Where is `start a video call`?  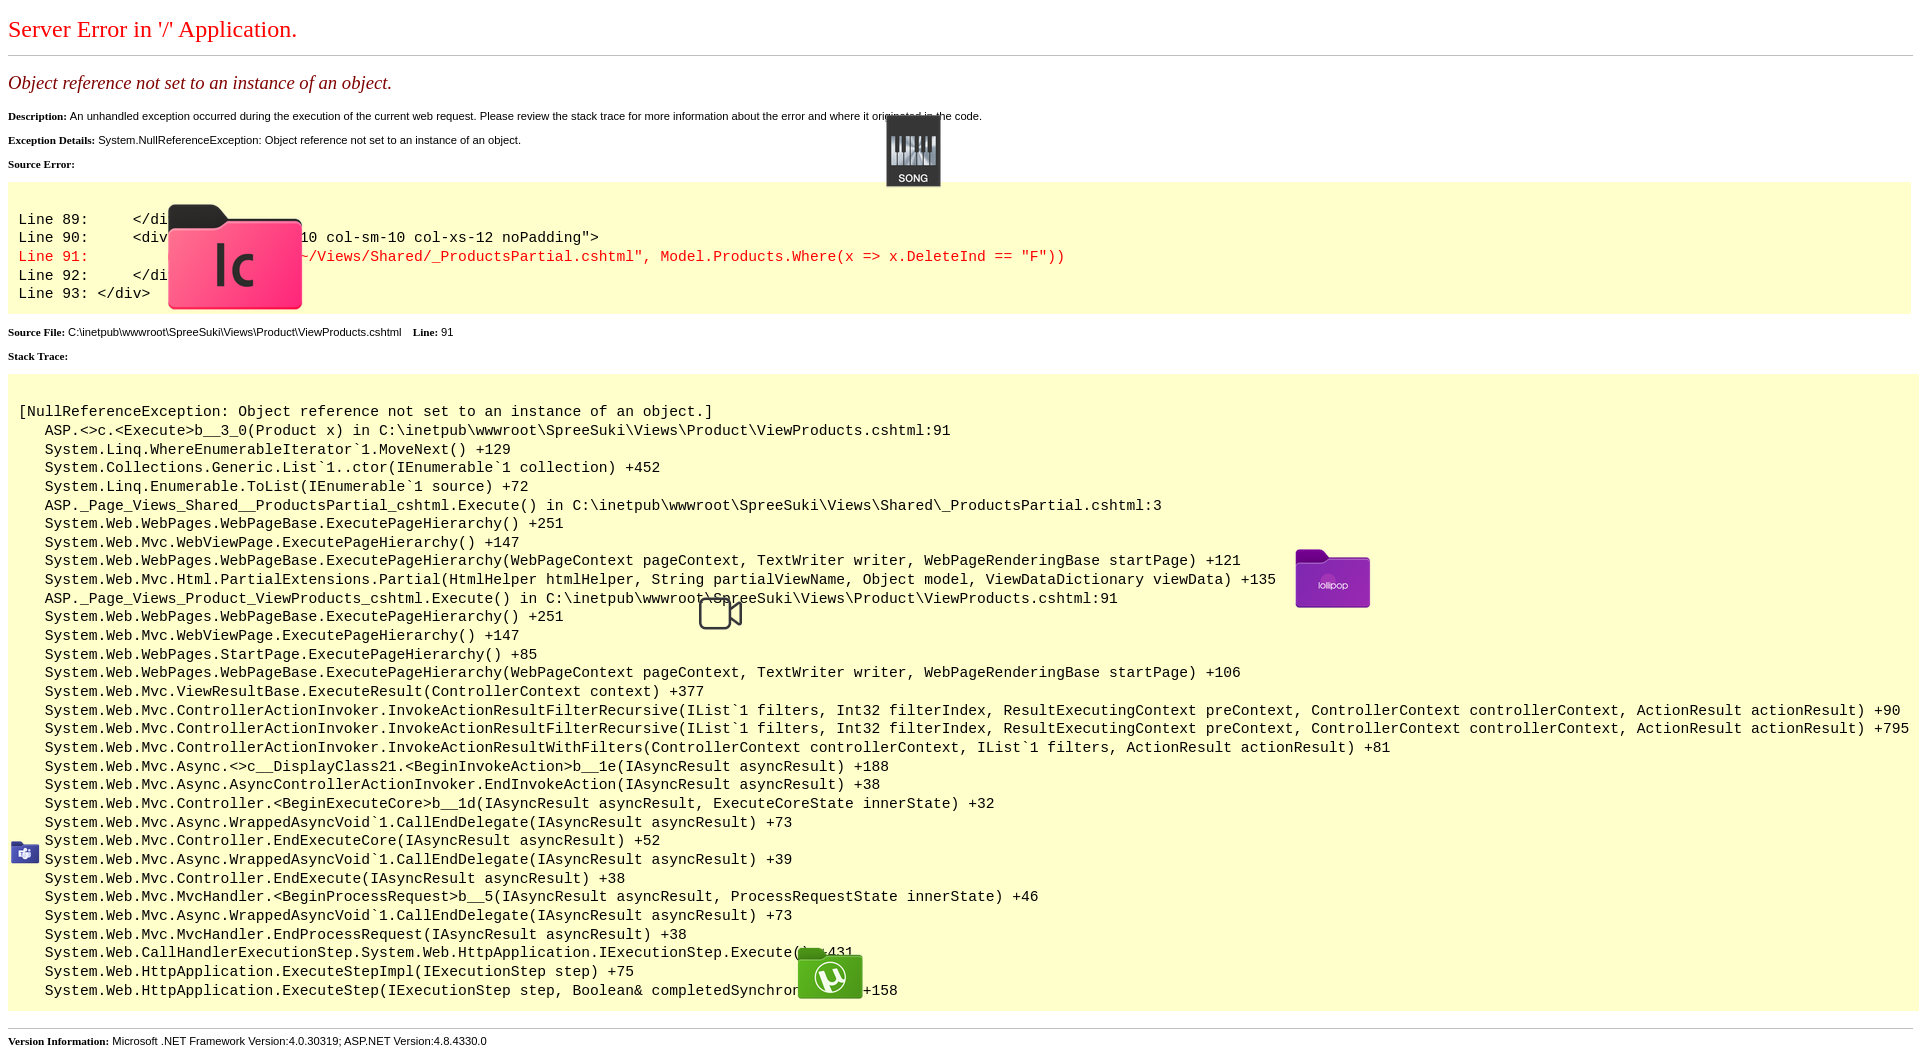 start a video call is located at coordinates (720, 613).